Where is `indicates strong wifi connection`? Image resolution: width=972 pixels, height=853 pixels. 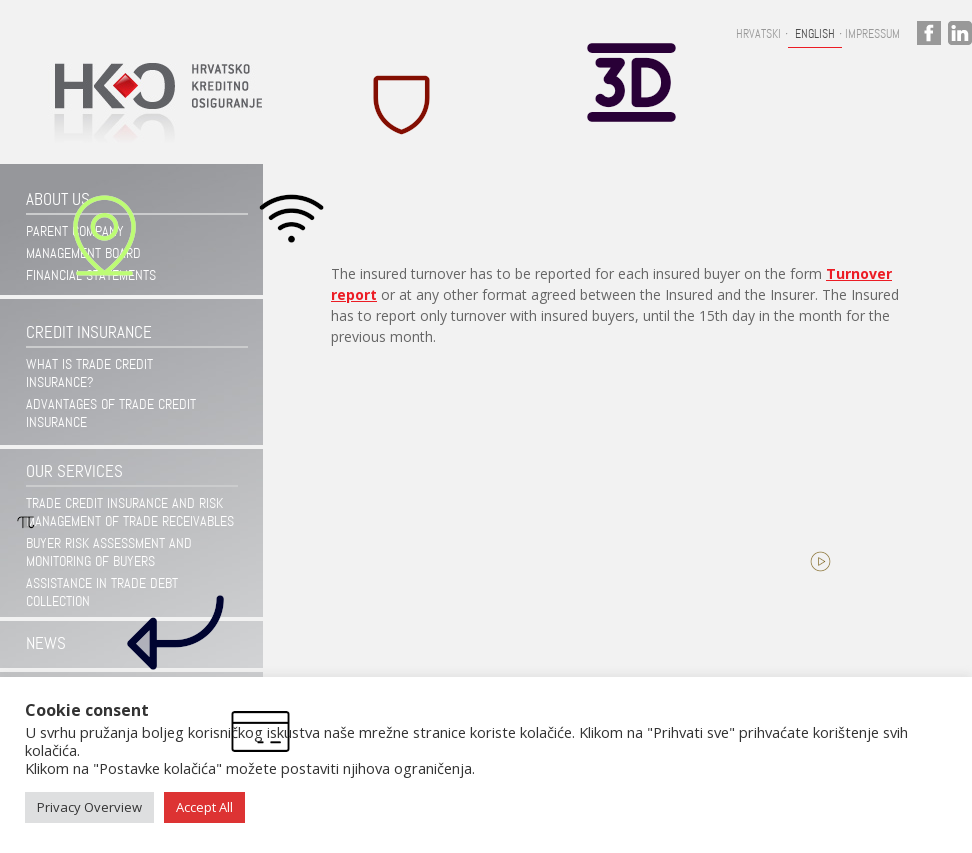
indicates strong wifi connection is located at coordinates (291, 217).